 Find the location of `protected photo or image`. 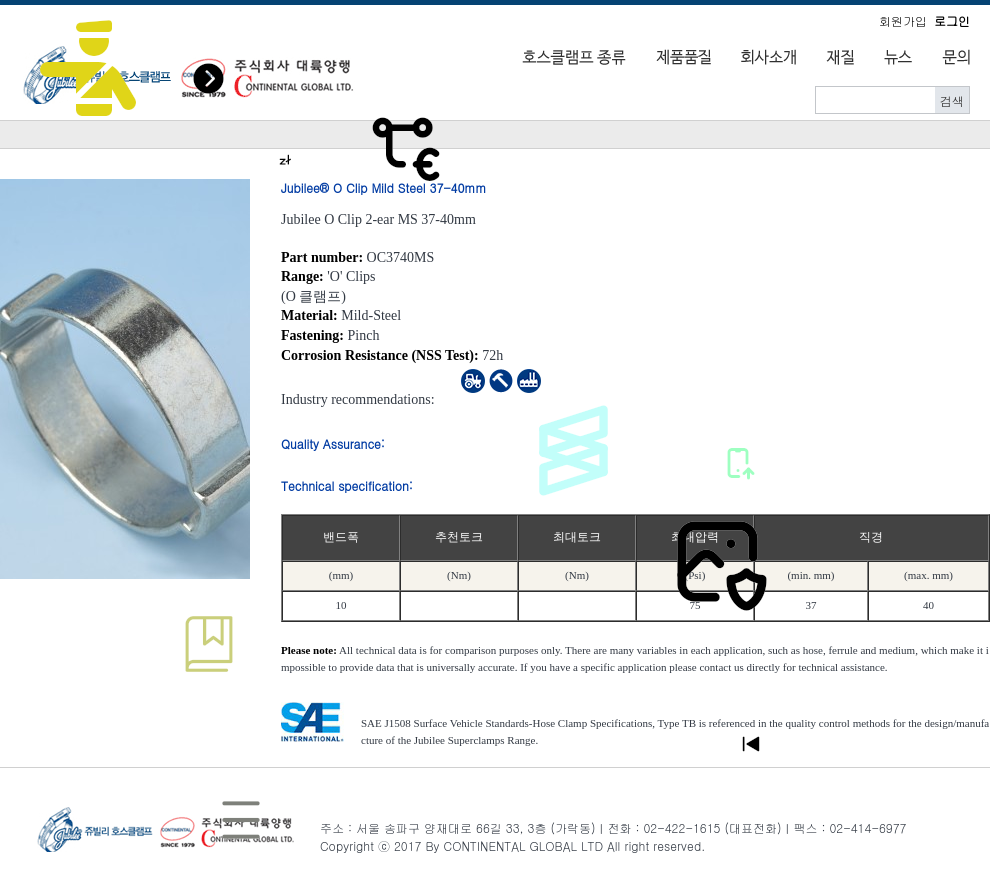

protected photo or image is located at coordinates (717, 561).